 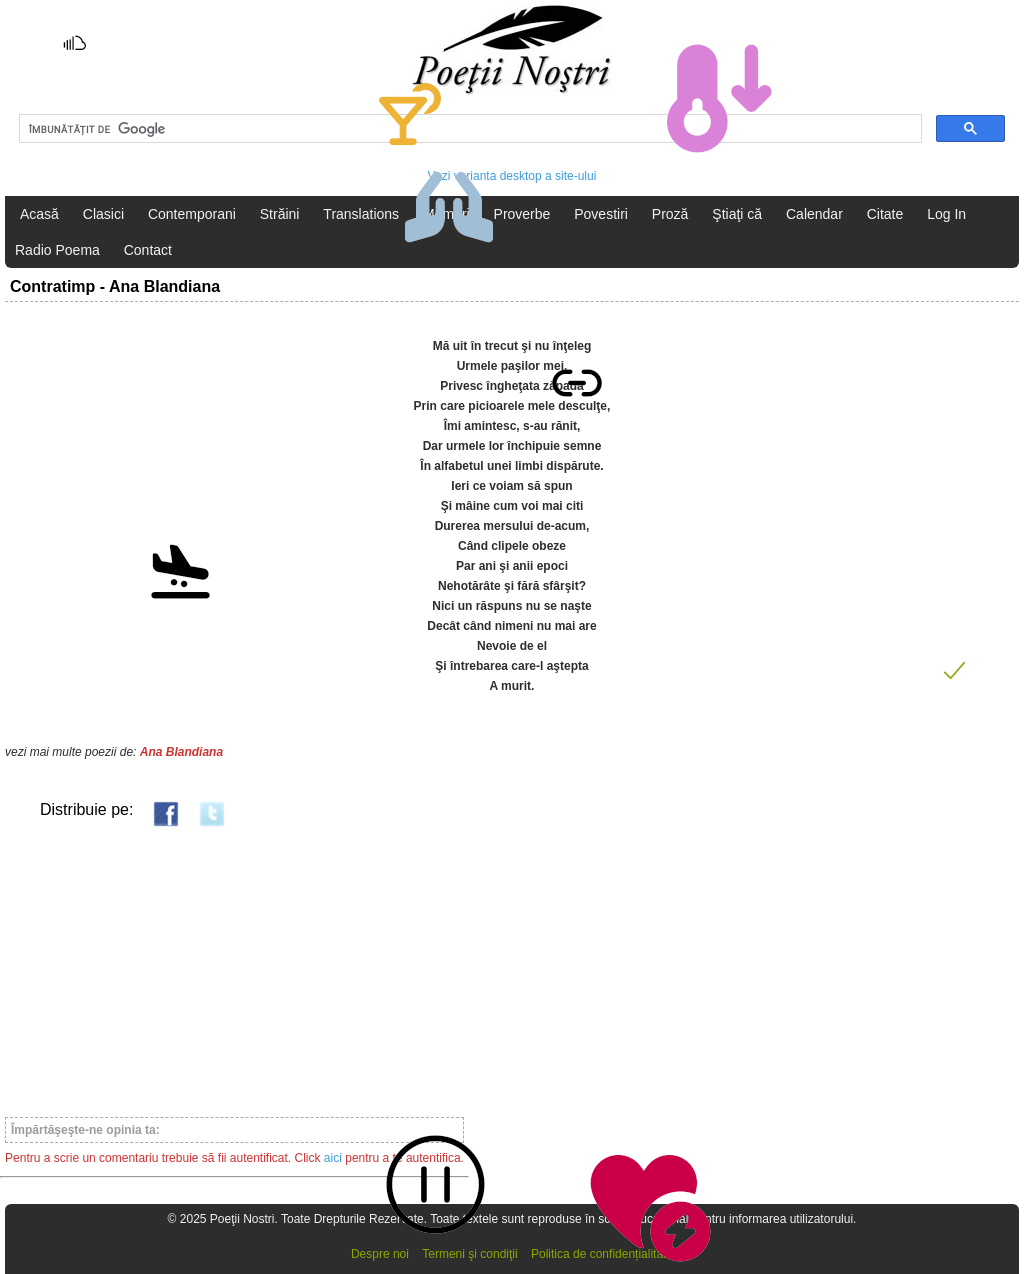 What do you see at coordinates (577, 383) in the screenshot?
I see `copy or share a link` at bounding box center [577, 383].